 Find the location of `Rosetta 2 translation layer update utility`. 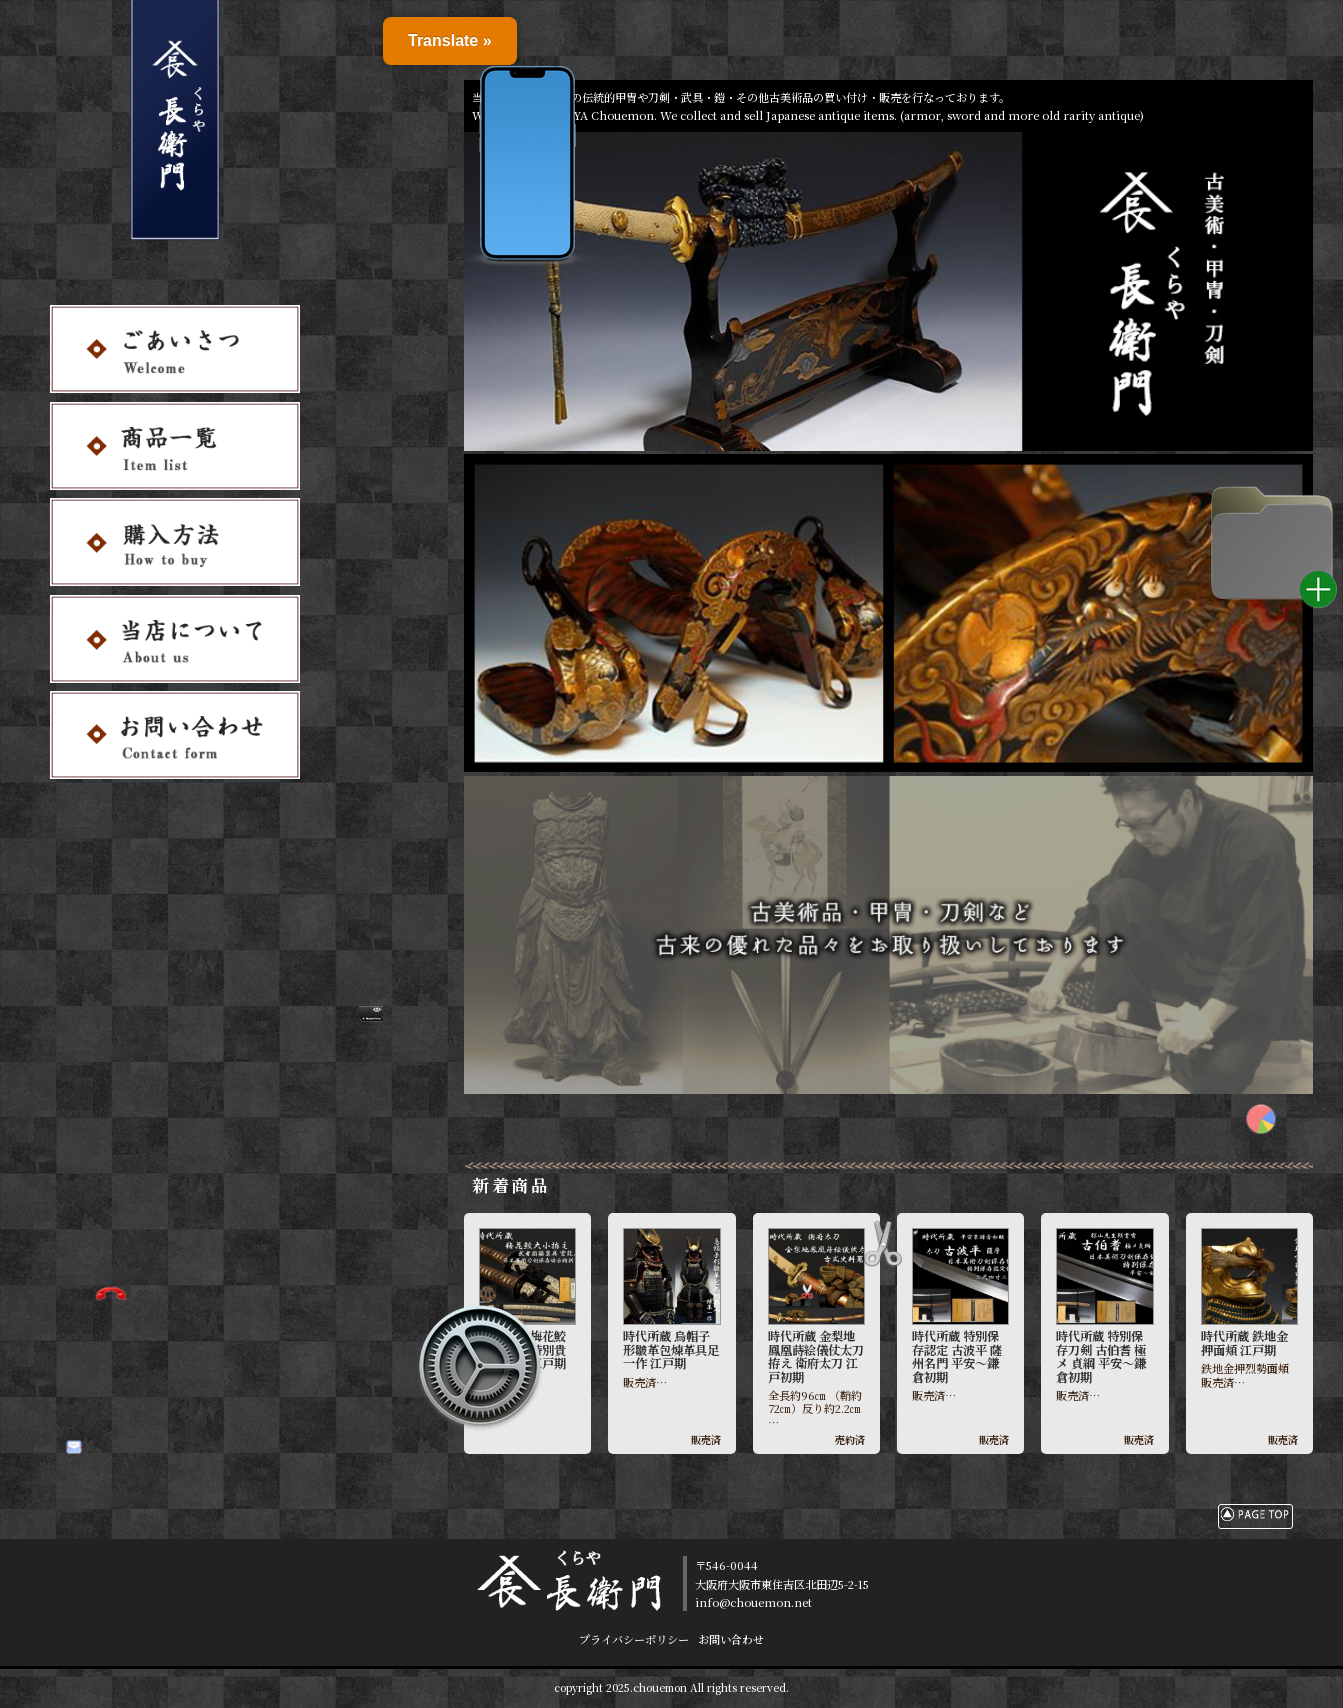

Rosetta 2 translation layer update utility is located at coordinates (480, 1366).